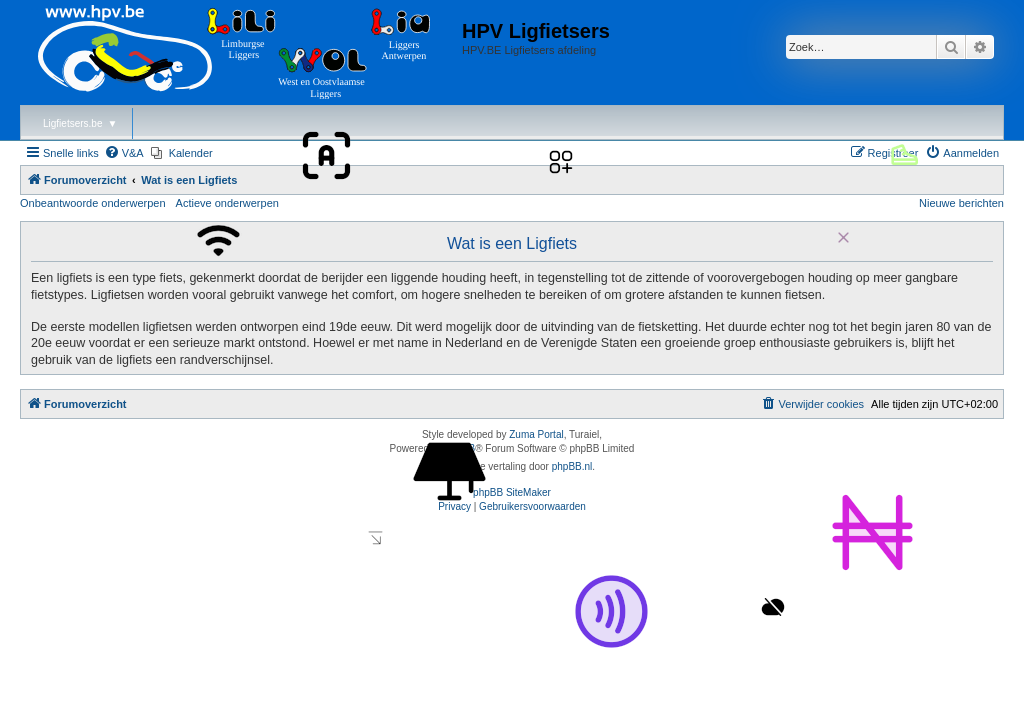 This screenshot has width=1024, height=727. I want to click on toggle desk lamp or reading light, so click(449, 471).